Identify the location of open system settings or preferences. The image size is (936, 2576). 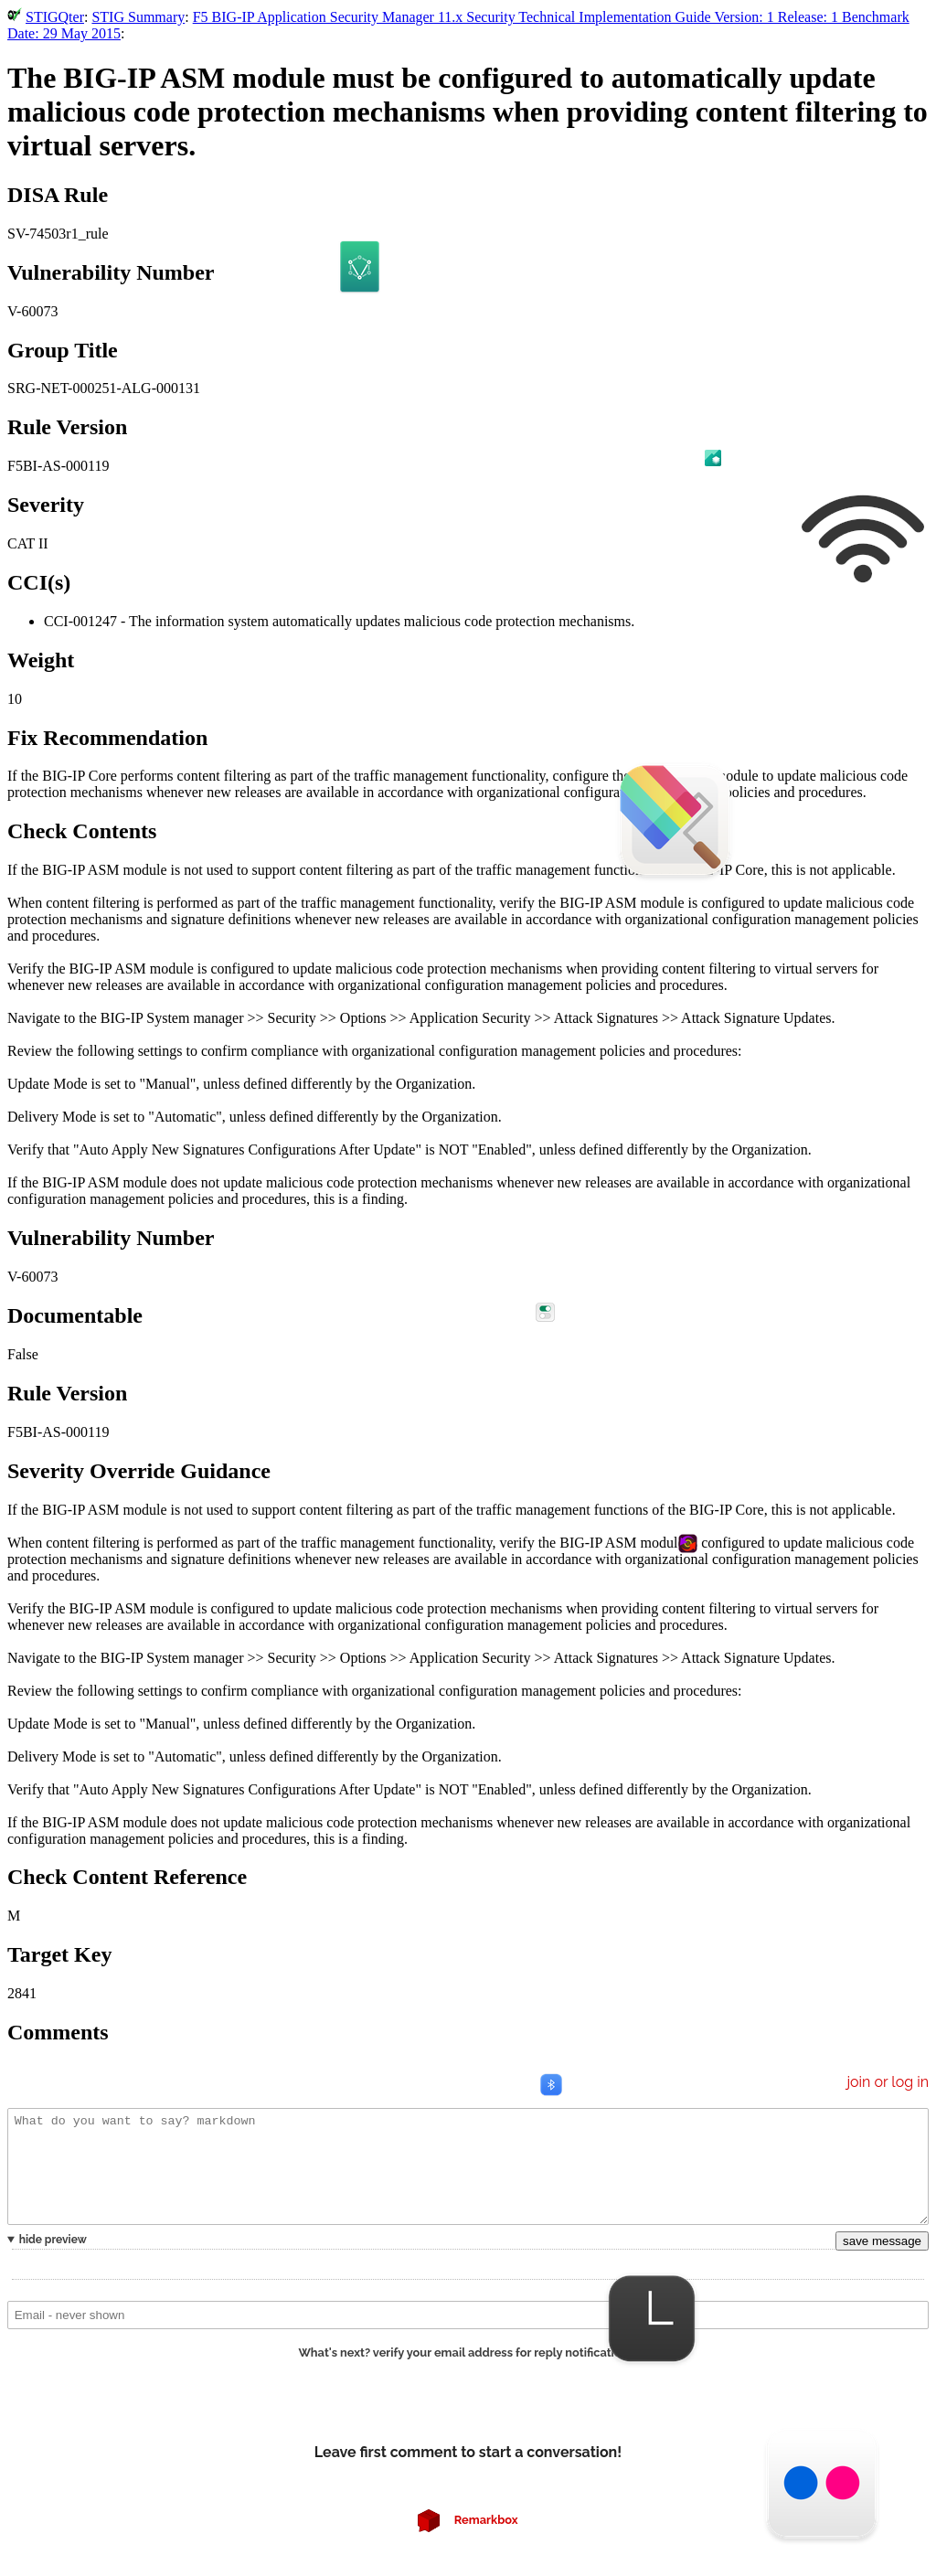
(545, 1312).